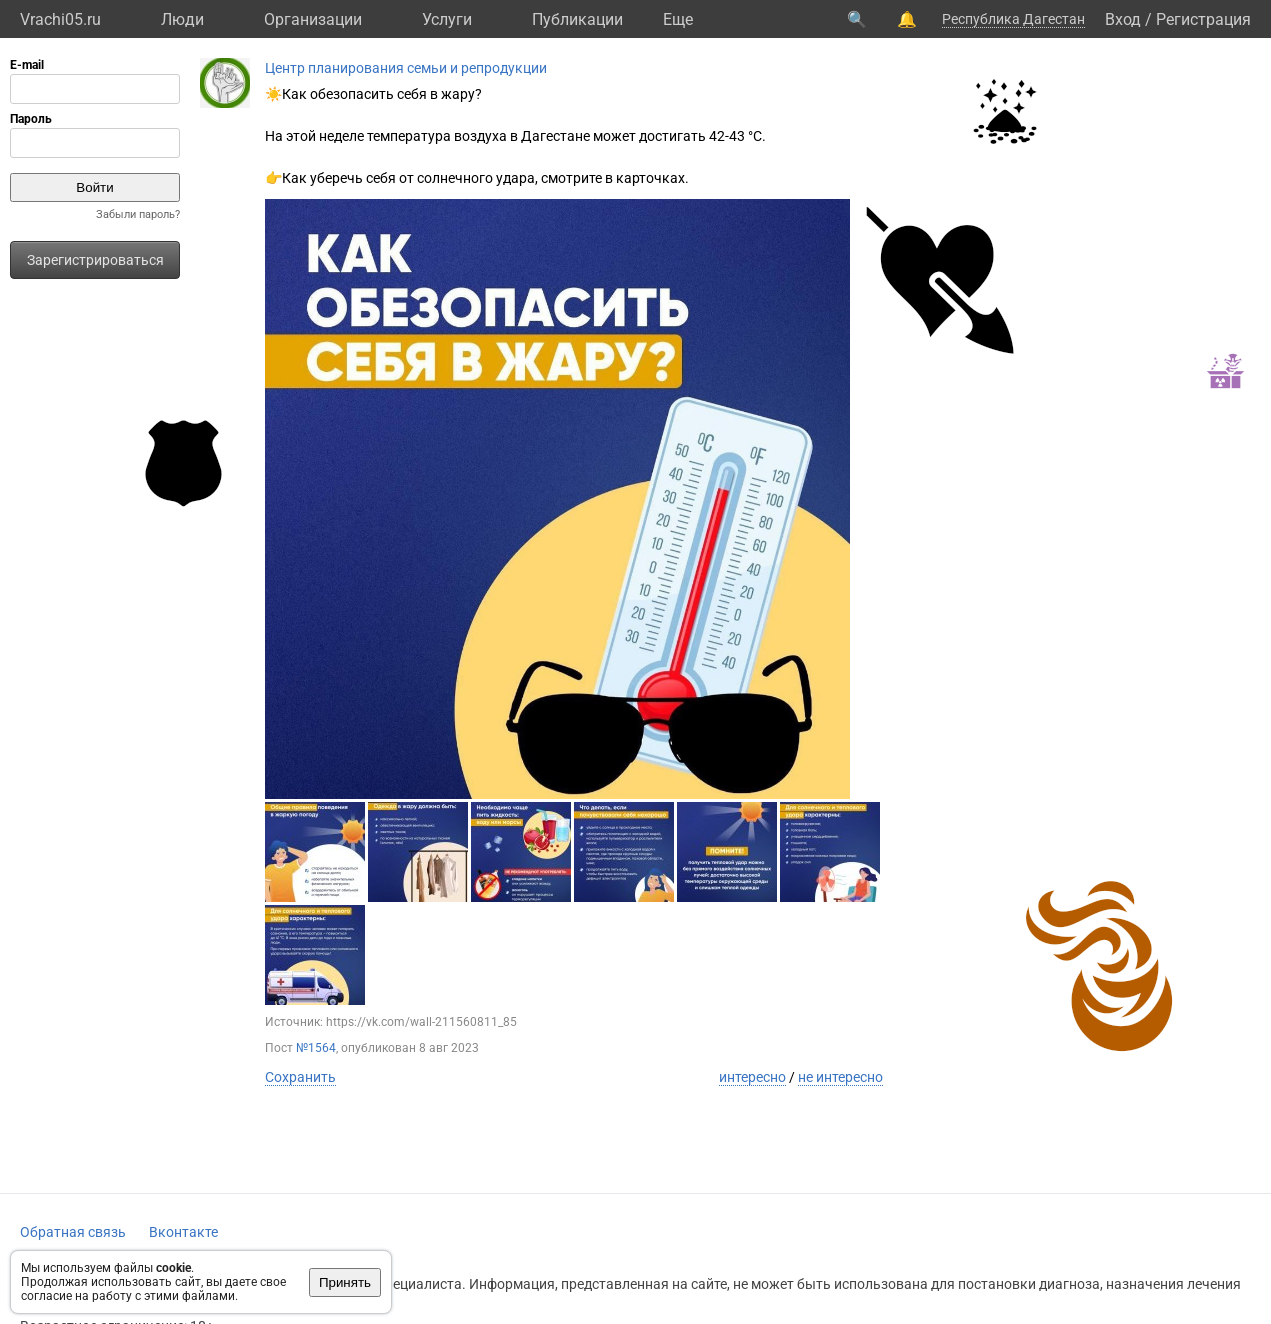 The width and height of the screenshot is (1271, 1324). I want to click on incense or aromatherapy item in a game inventory, so click(1106, 967).